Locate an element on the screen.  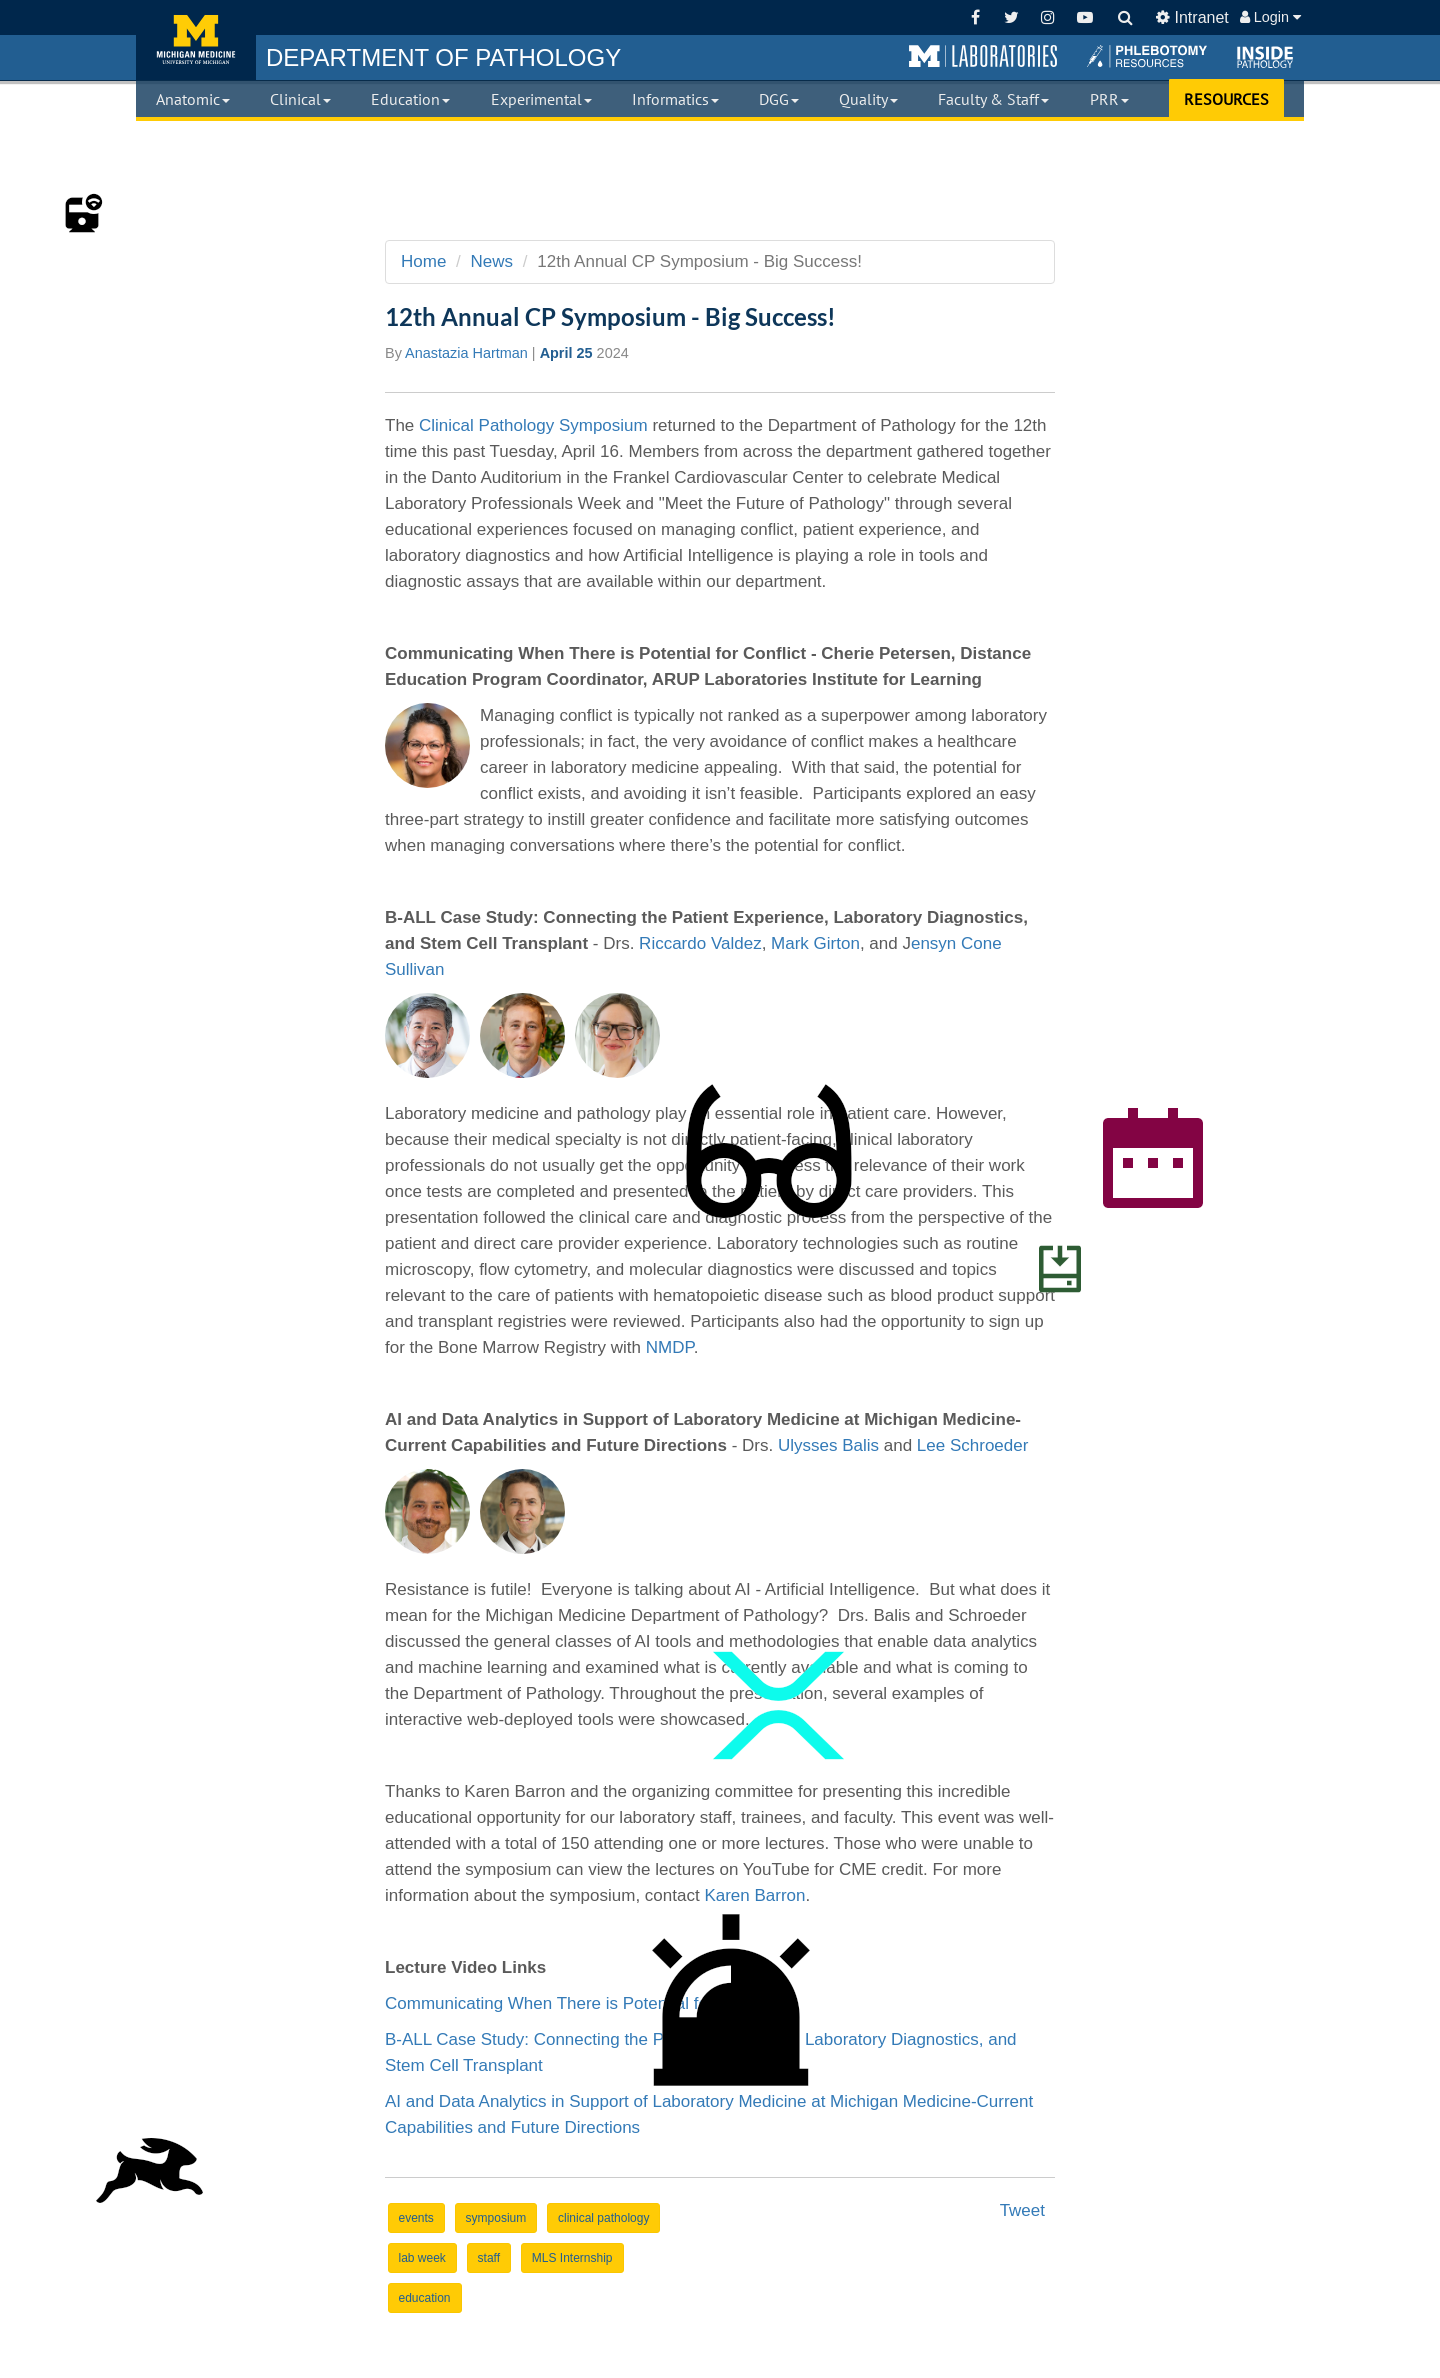
install an app or software is located at coordinates (1060, 1269).